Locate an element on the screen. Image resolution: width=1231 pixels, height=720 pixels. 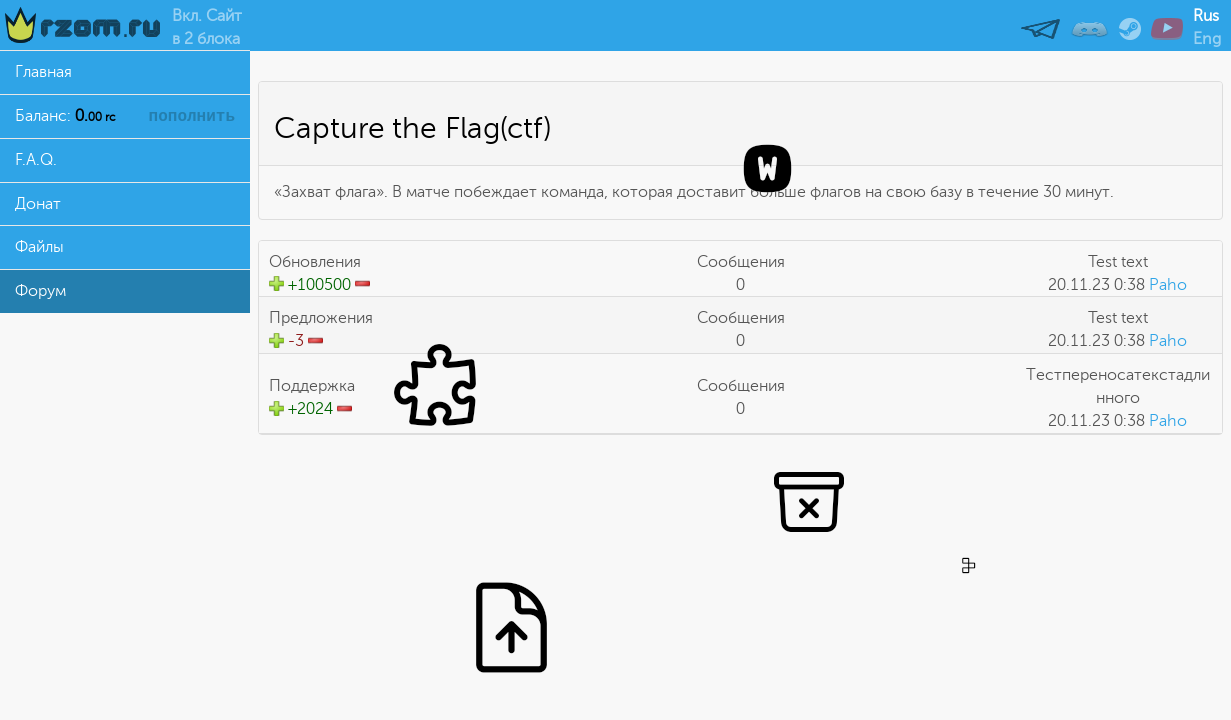
upload a document or file is located at coordinates (511, 627).